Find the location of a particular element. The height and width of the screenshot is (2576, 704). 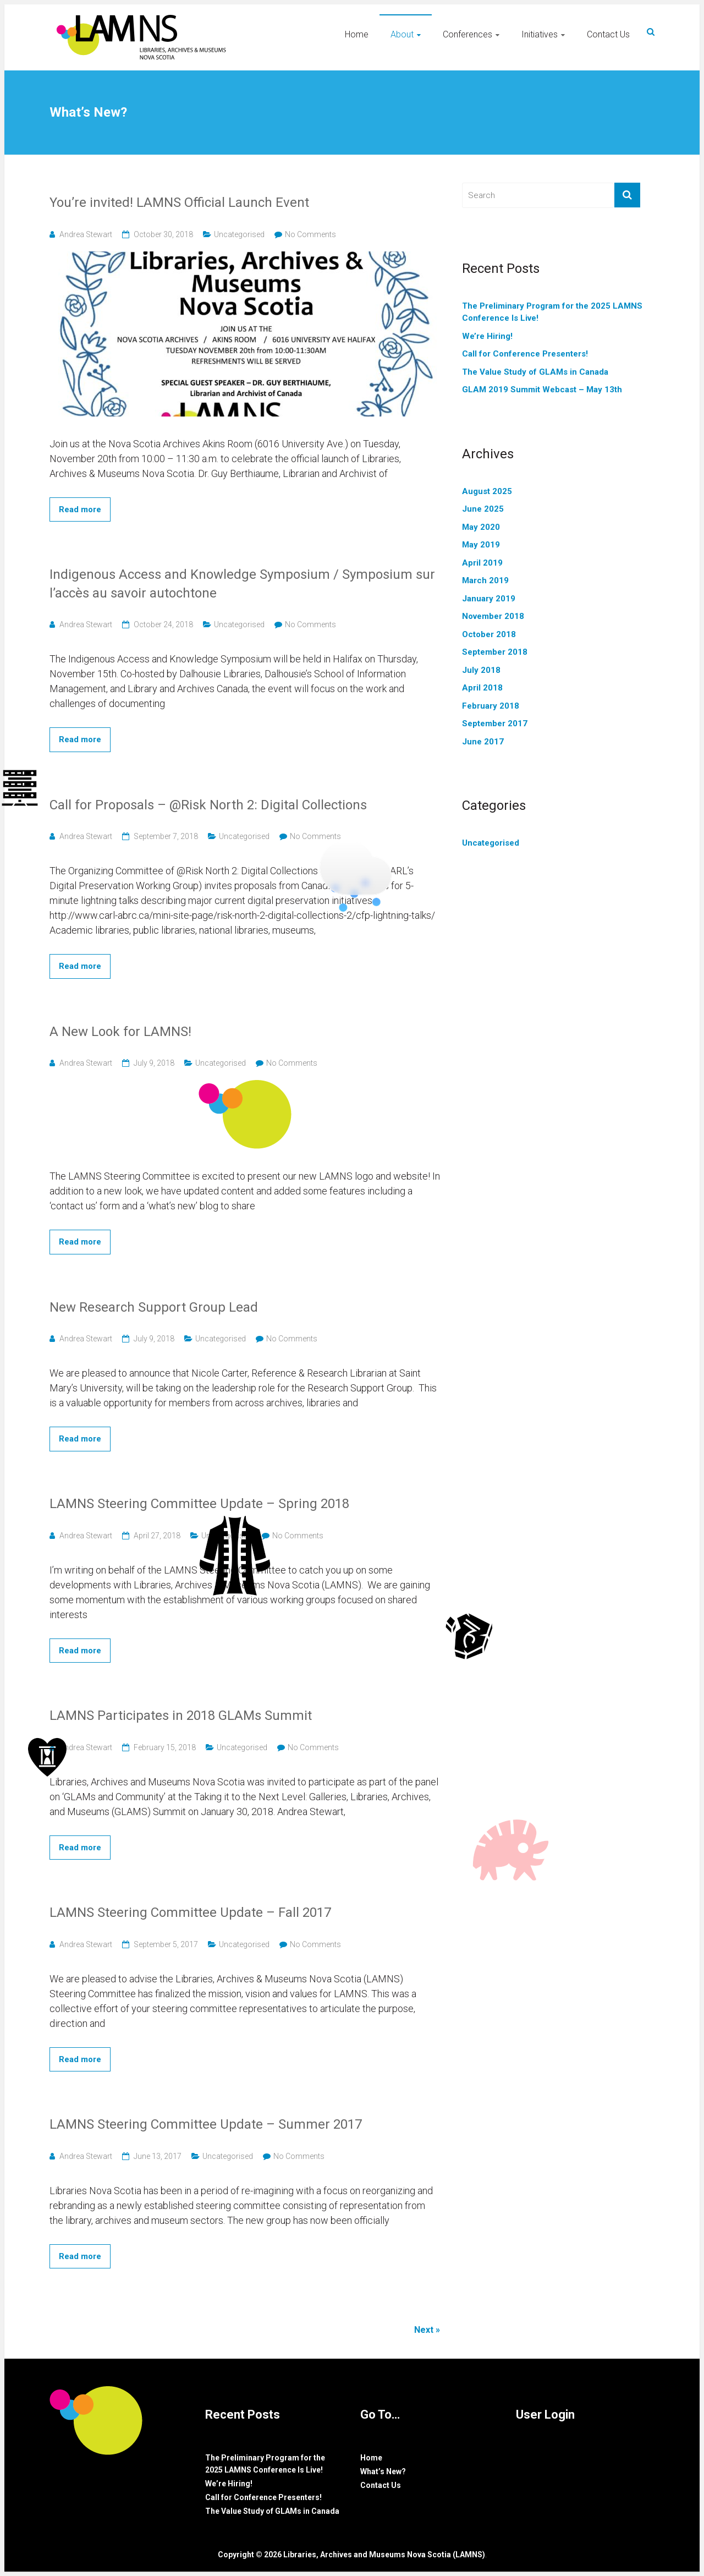

select pirate costume or outfit is located at coordinates (235, 1554).